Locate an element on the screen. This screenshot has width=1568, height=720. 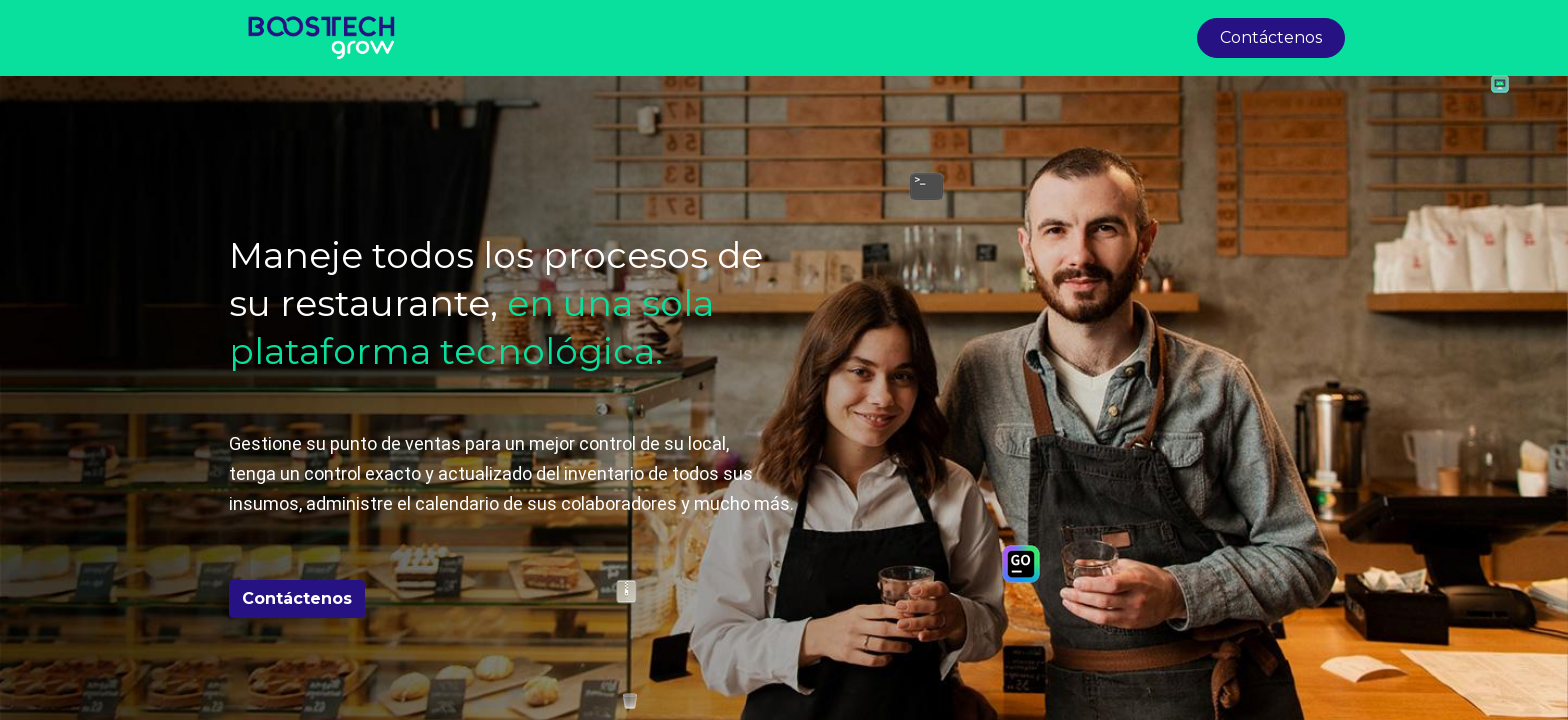
open GoLand IDE application is located at coordinates (1021, 564).